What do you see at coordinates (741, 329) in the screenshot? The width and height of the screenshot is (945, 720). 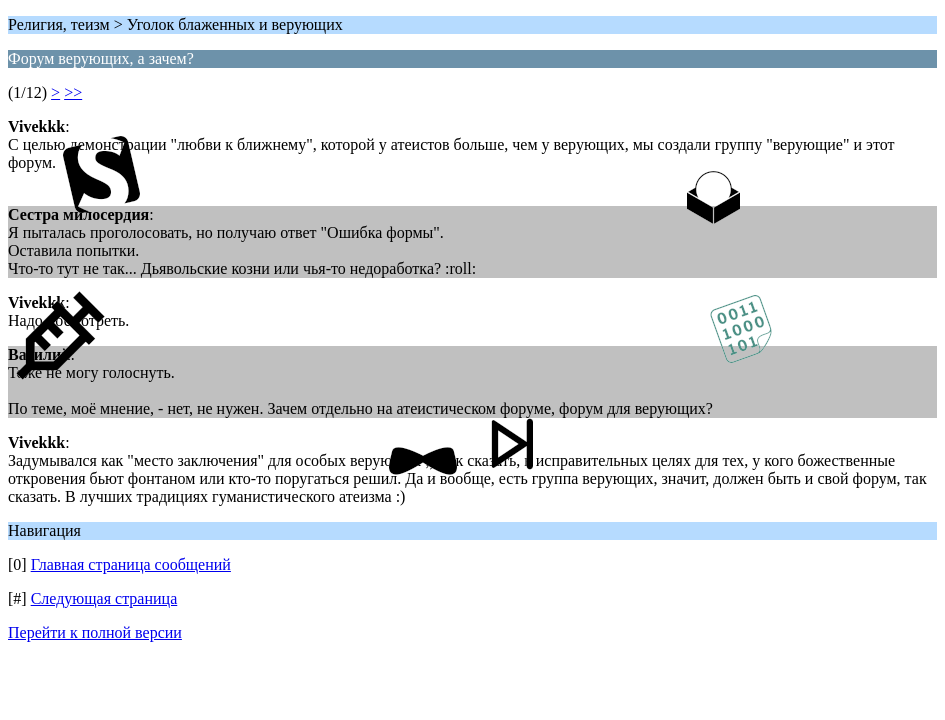 I see `open pastebin website or app` at bounding box center [741, 329].